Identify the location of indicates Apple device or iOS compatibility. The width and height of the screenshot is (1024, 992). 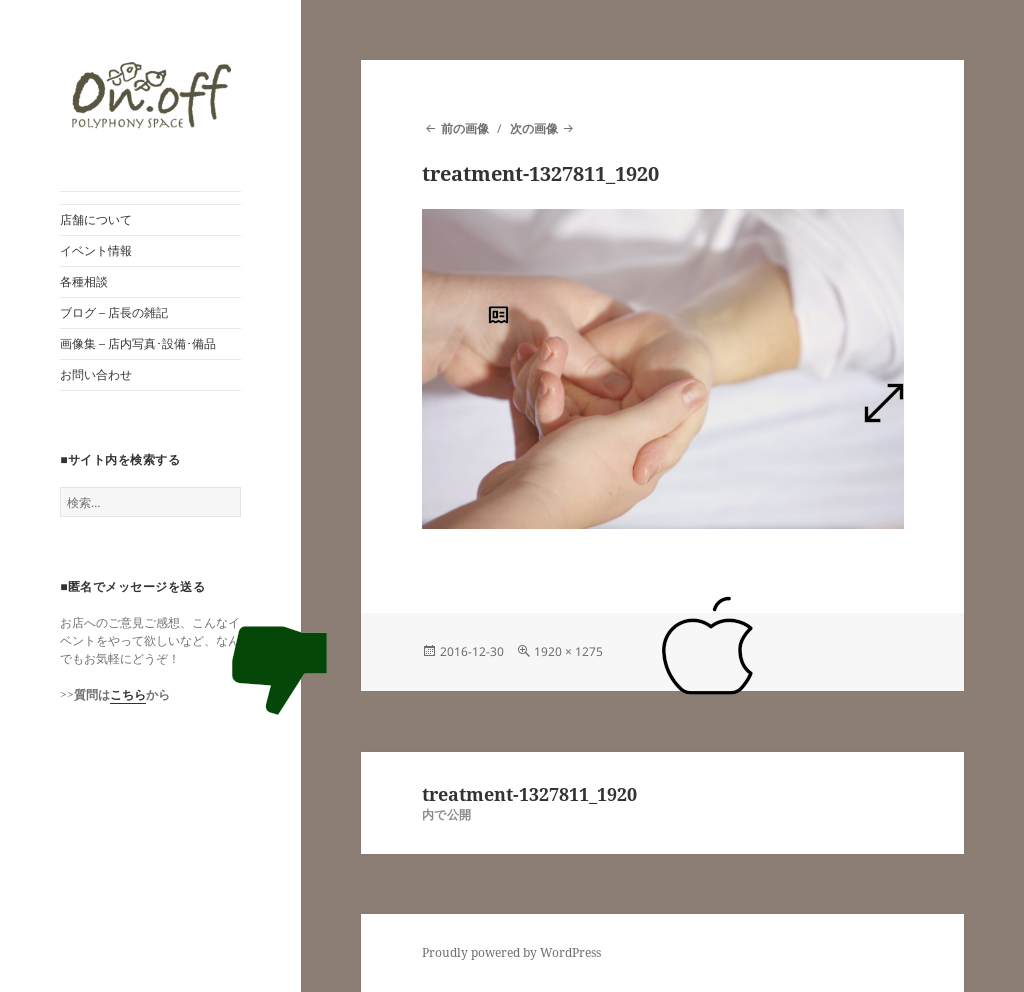
(711, 653).